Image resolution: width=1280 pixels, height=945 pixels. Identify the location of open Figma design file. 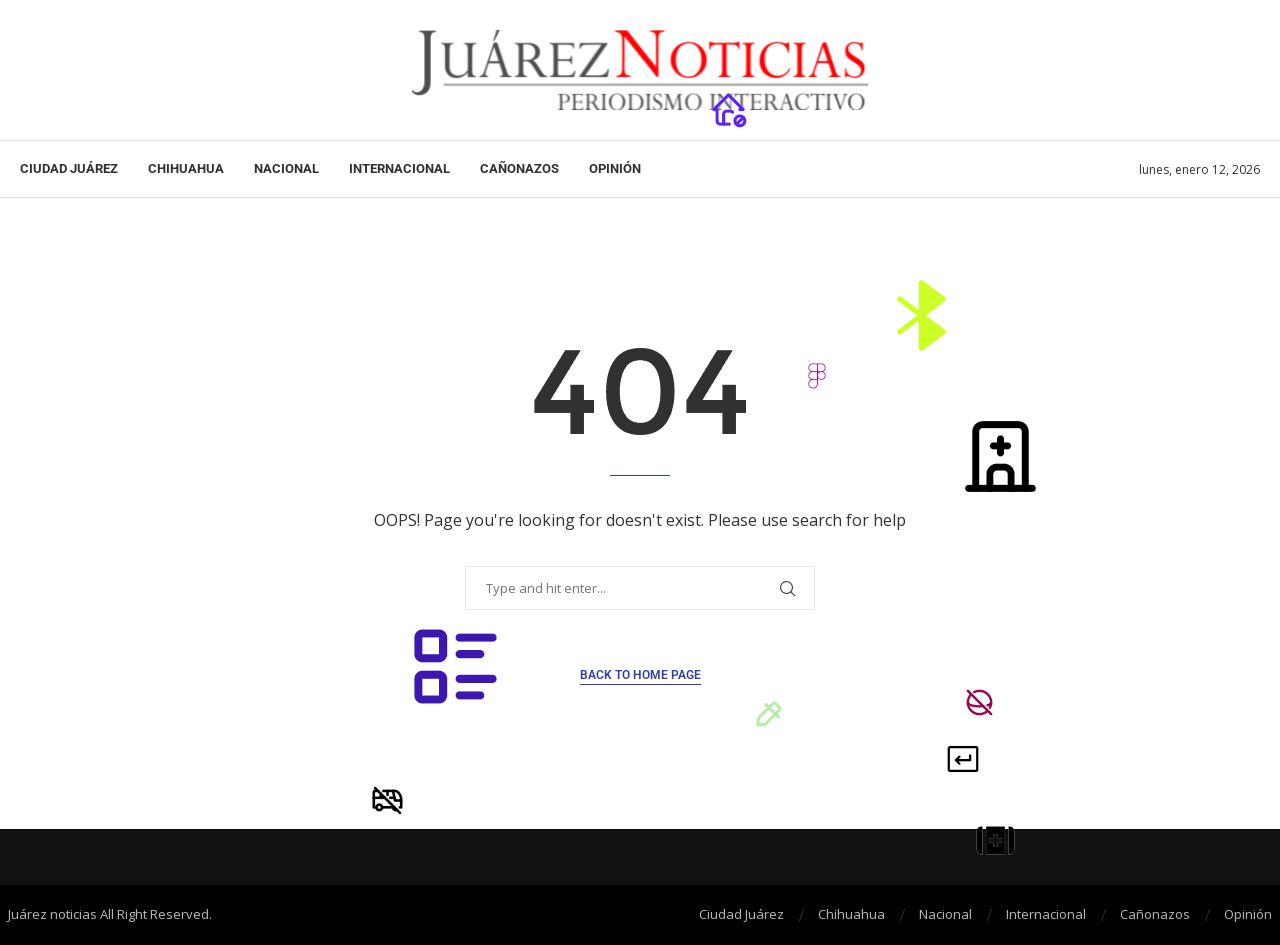
(816, 375).